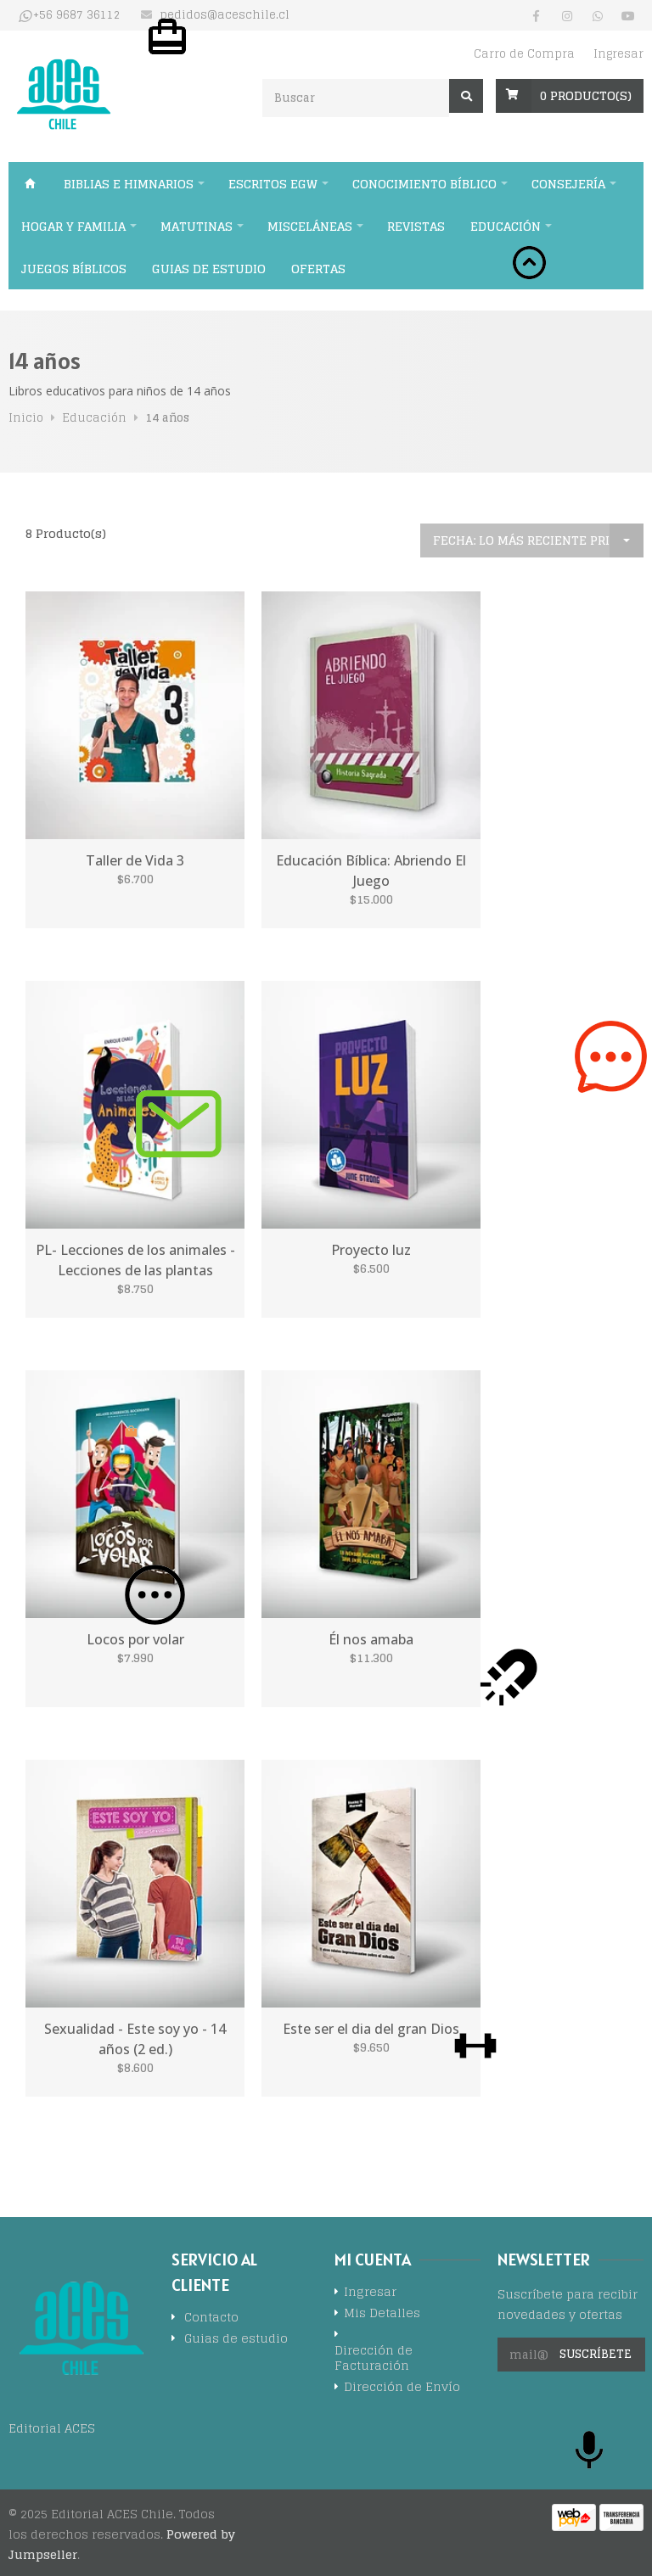 The height and width of the screenshot is (2576, 652). I want to click on tap to use voice input, so click(589, 2449).